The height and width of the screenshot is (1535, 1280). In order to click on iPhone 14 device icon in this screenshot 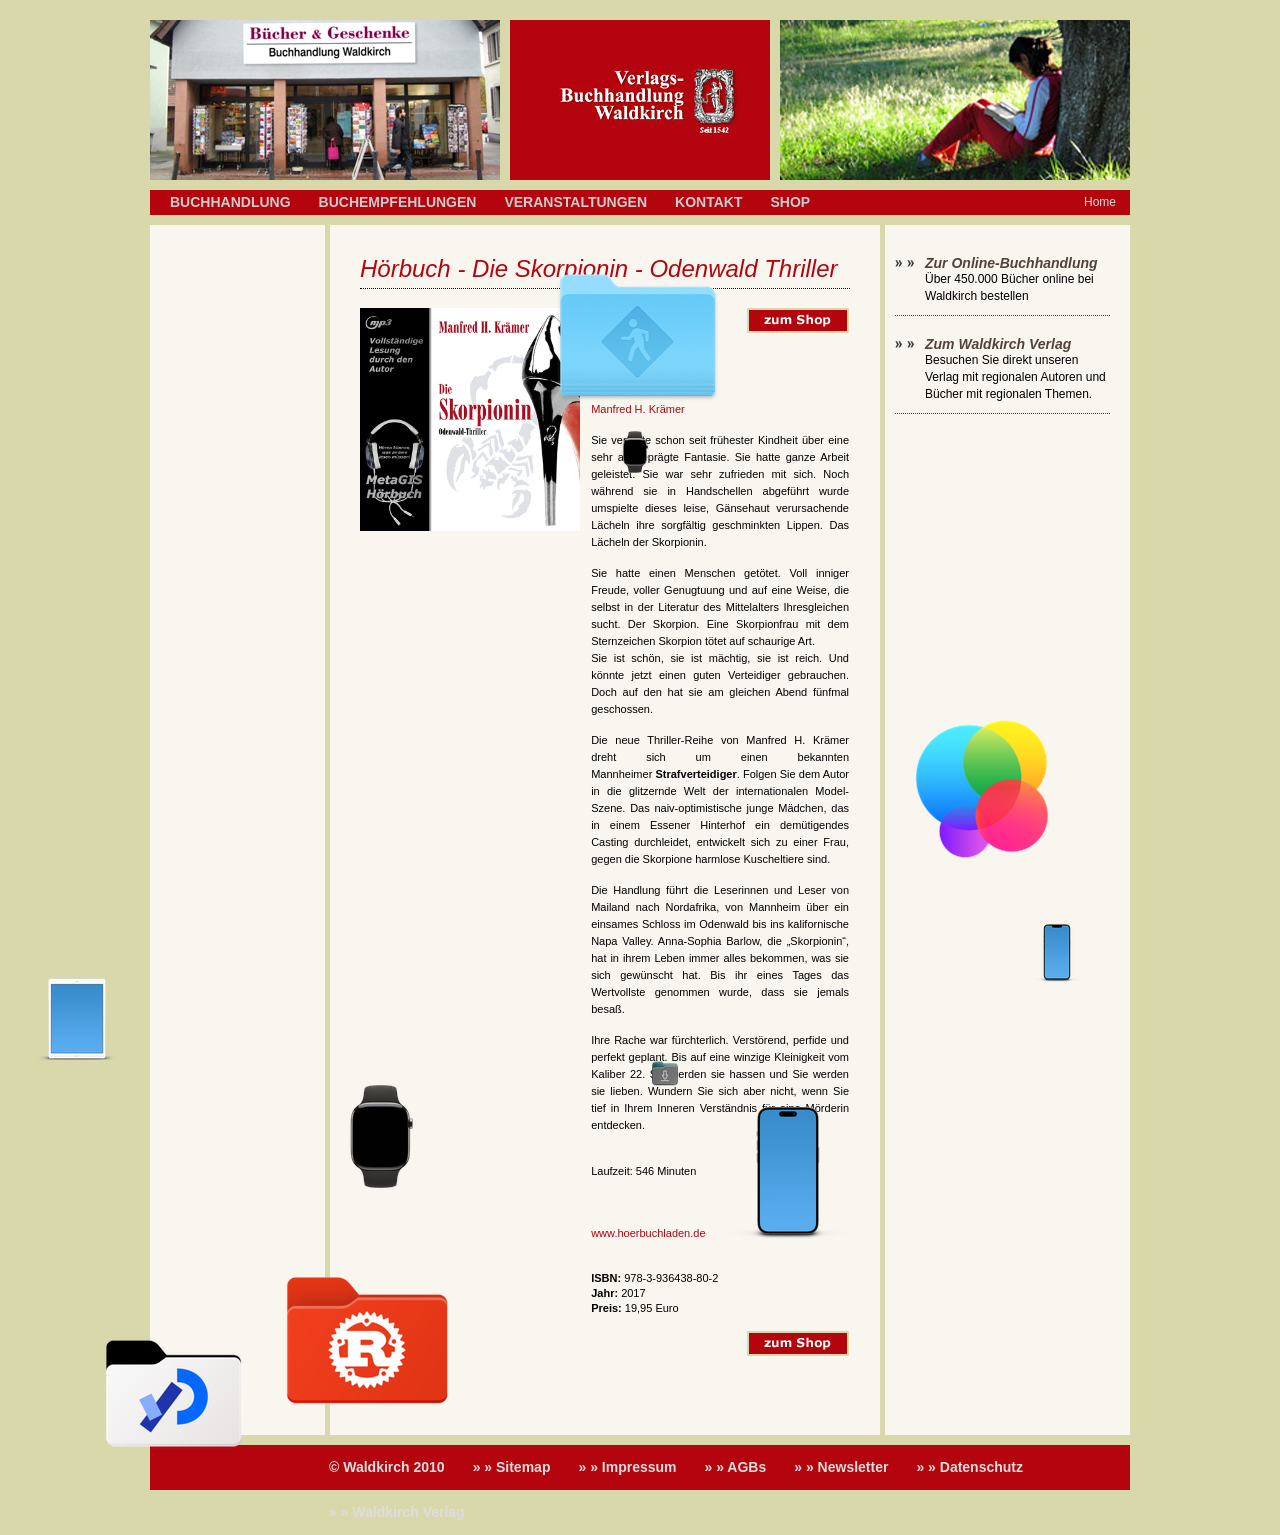, I will do `click(1057, 953)`.